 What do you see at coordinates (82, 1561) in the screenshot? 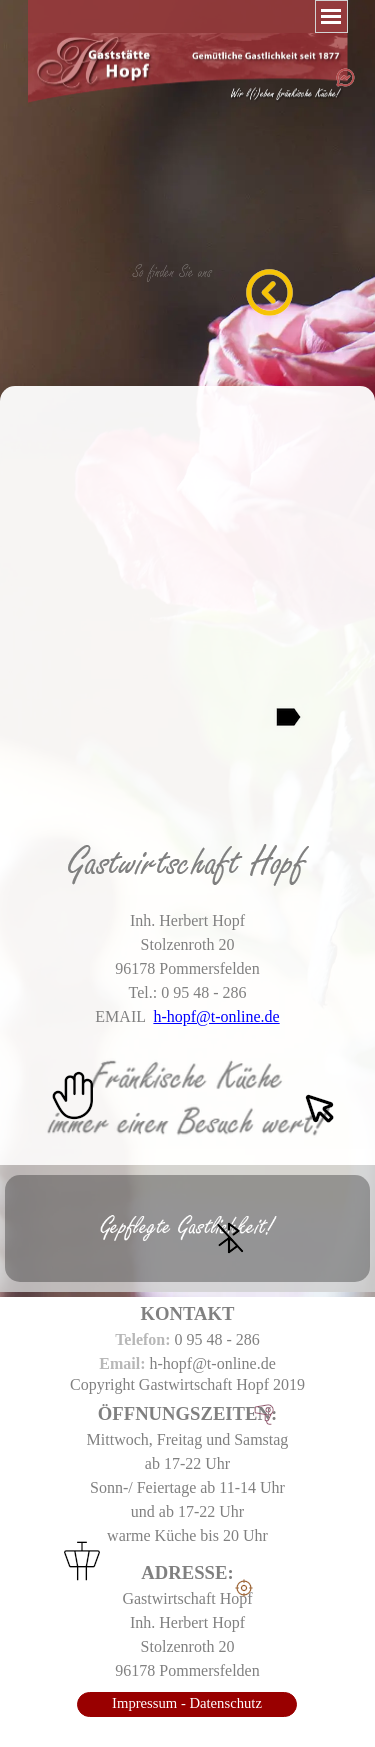
I see `access air traffic control features` at bounding box center [82, 1561].